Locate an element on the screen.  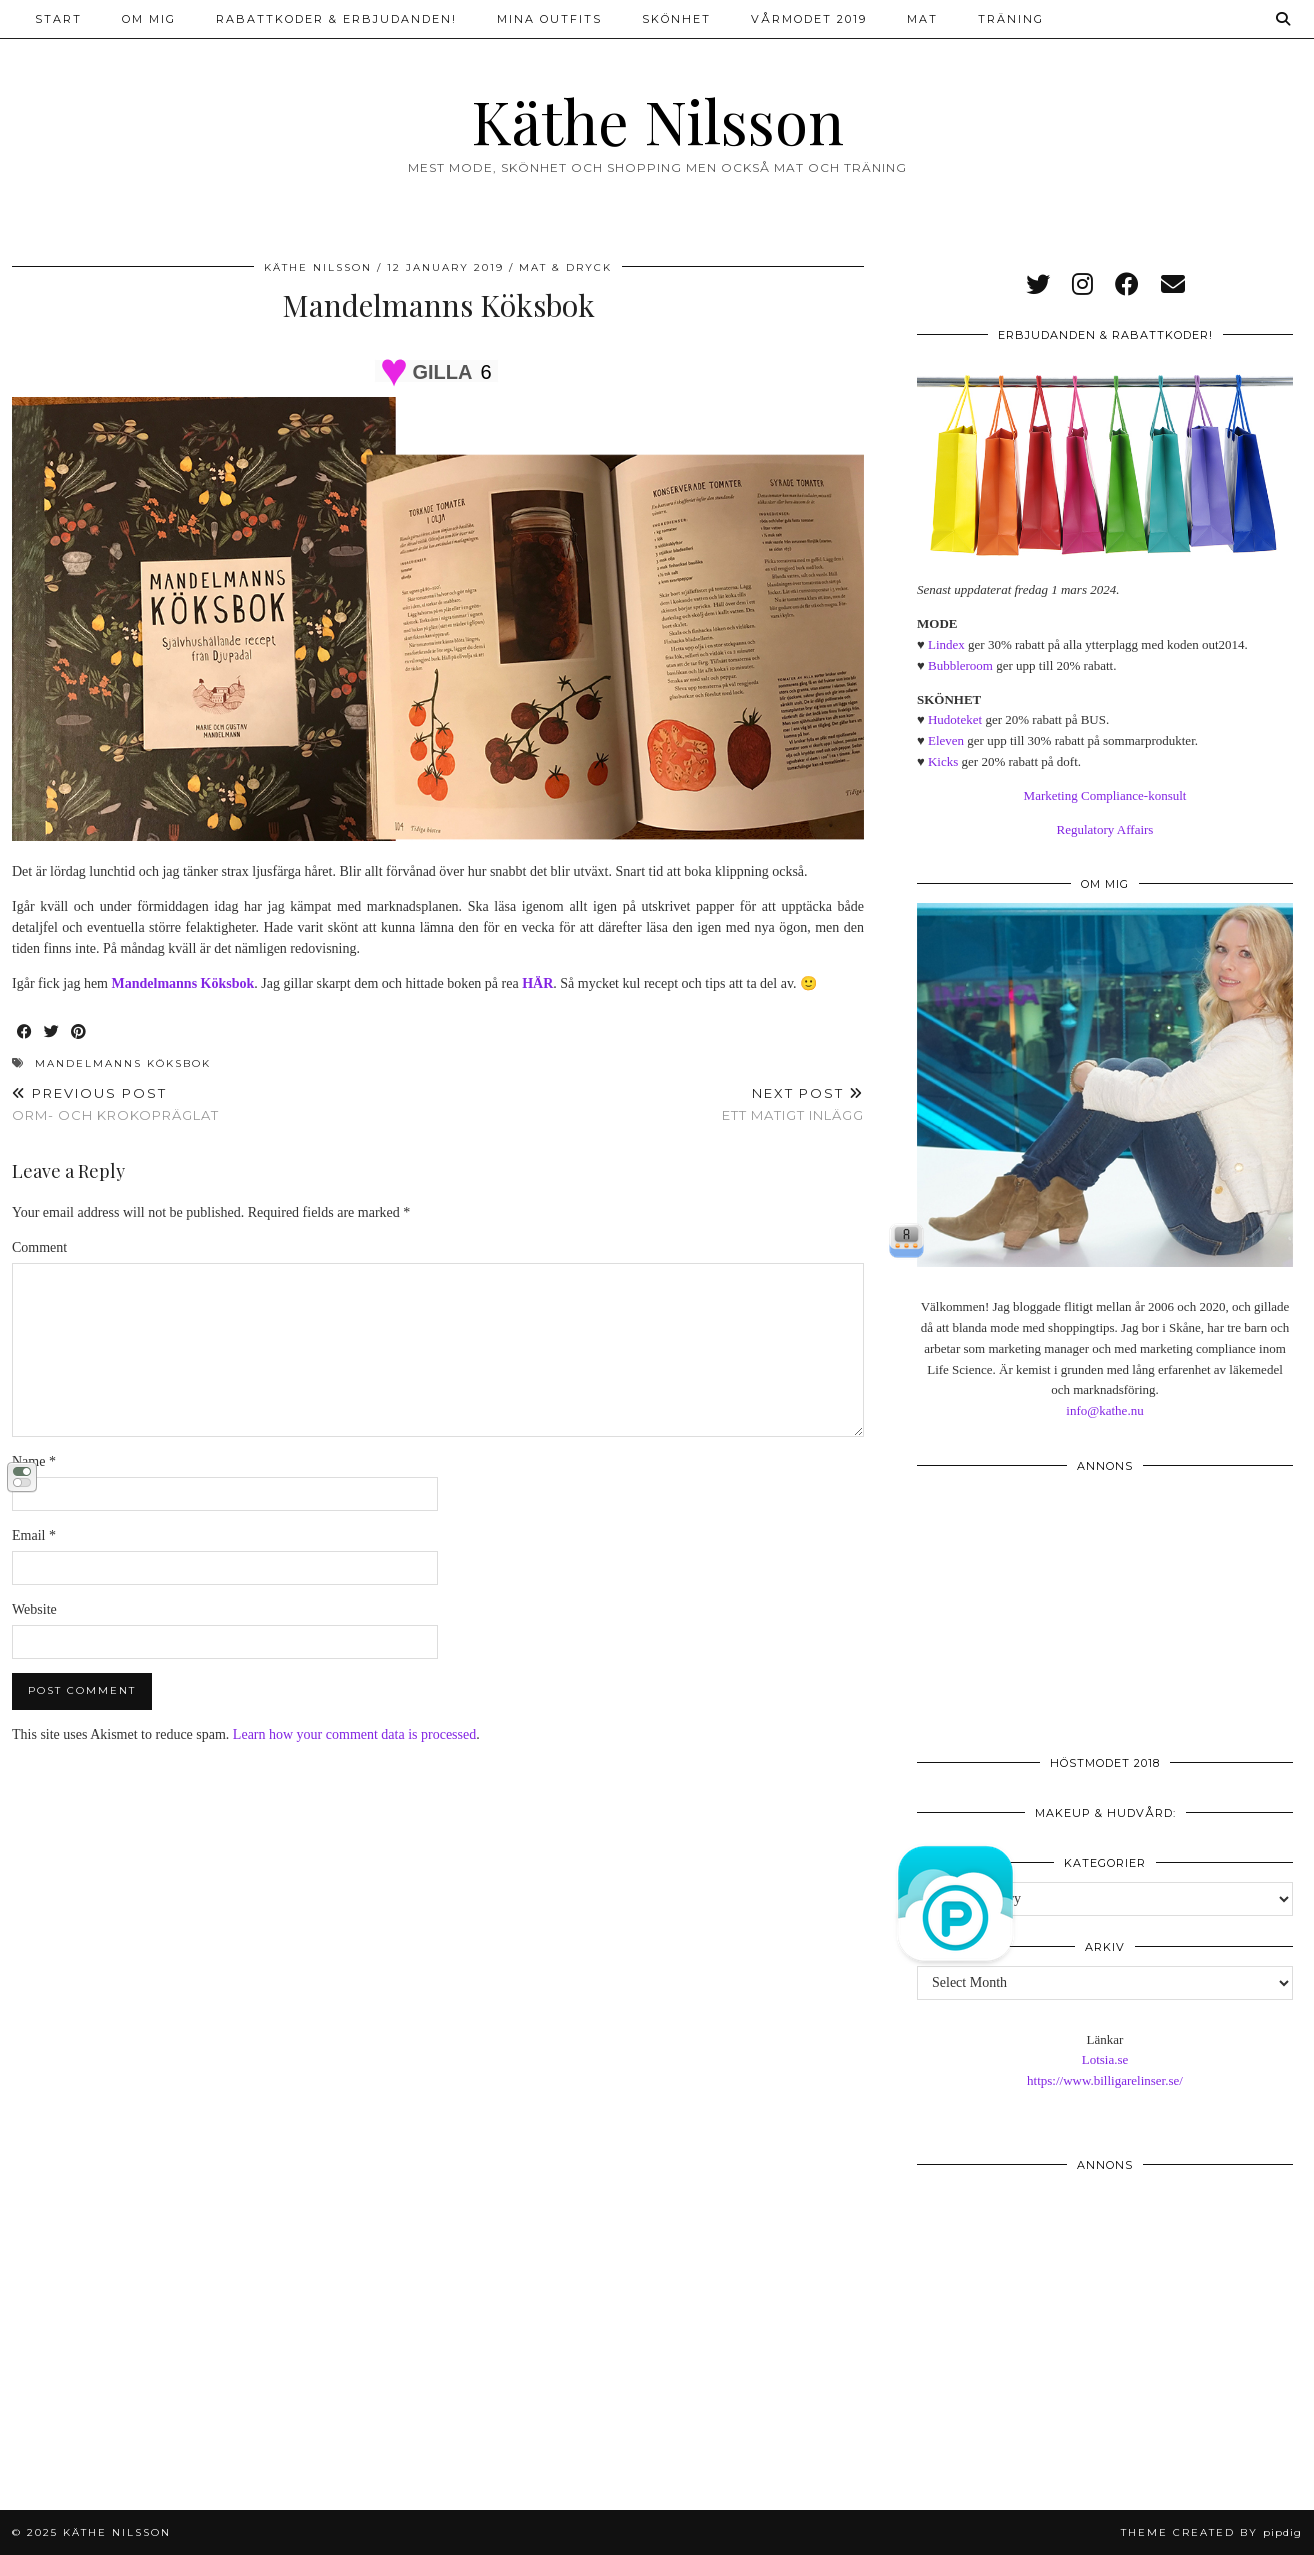
open pCloud cloud storage app is located at coordinates (955, 1903).